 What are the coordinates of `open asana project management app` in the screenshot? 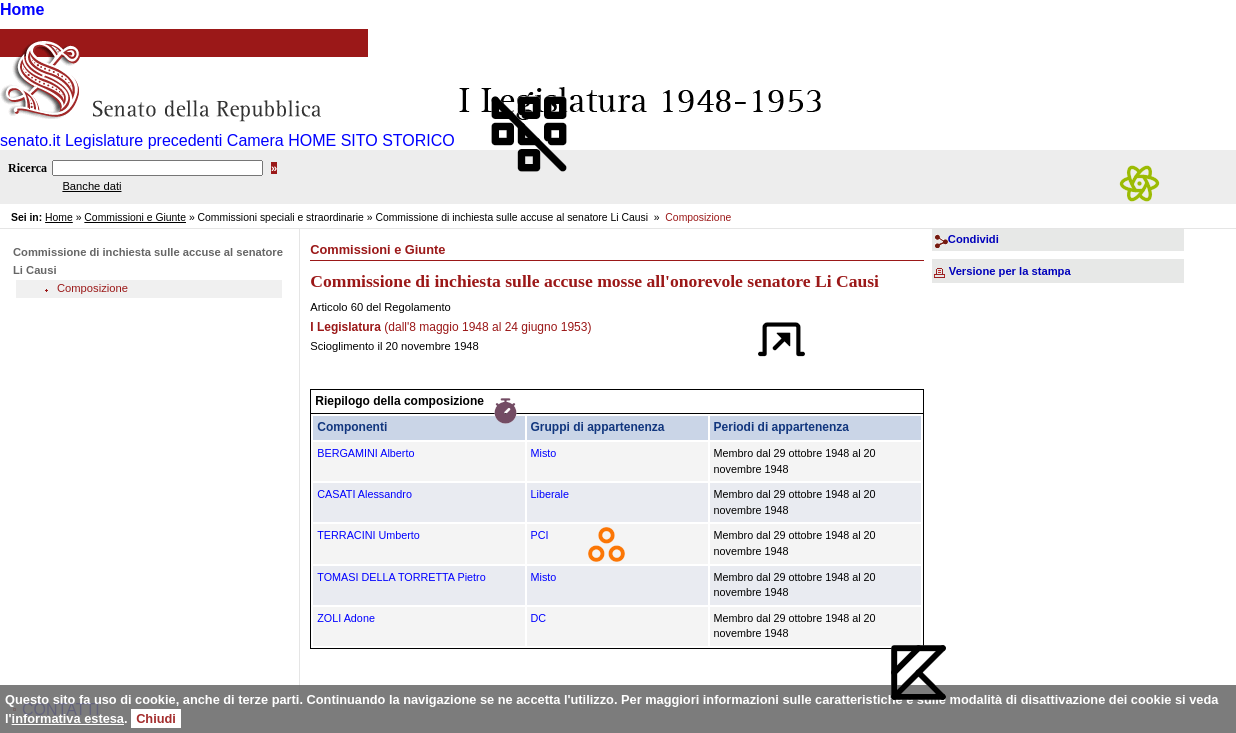 It's located at (606, 545).